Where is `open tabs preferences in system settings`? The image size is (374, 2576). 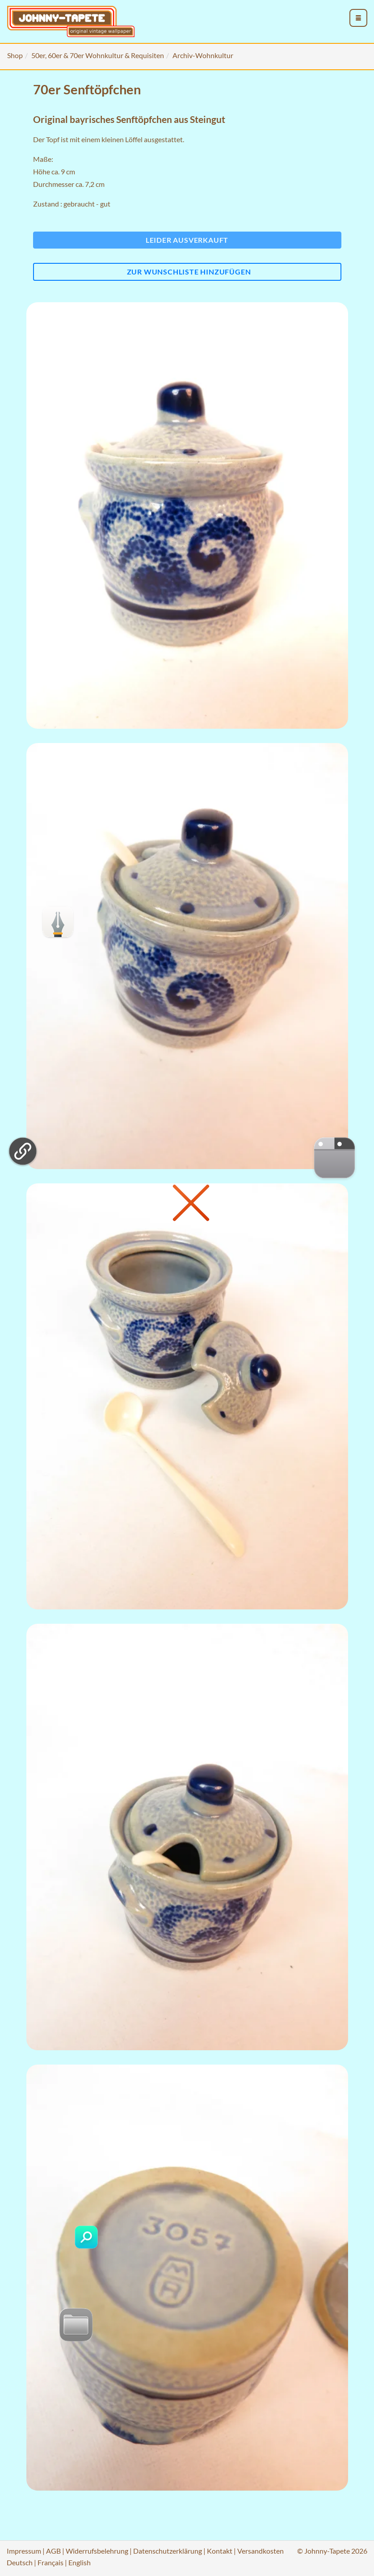
open tabs preferences in system settings is located at coordinates (334, 1158).